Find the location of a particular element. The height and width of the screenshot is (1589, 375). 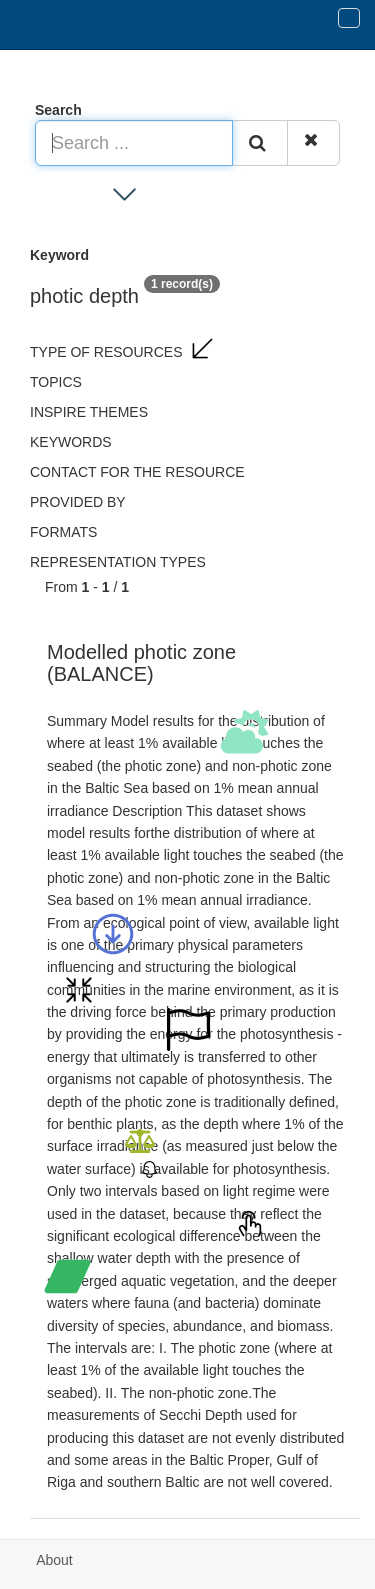

navigate to the bottom-left or previous item is located at coordinates (202, 348).